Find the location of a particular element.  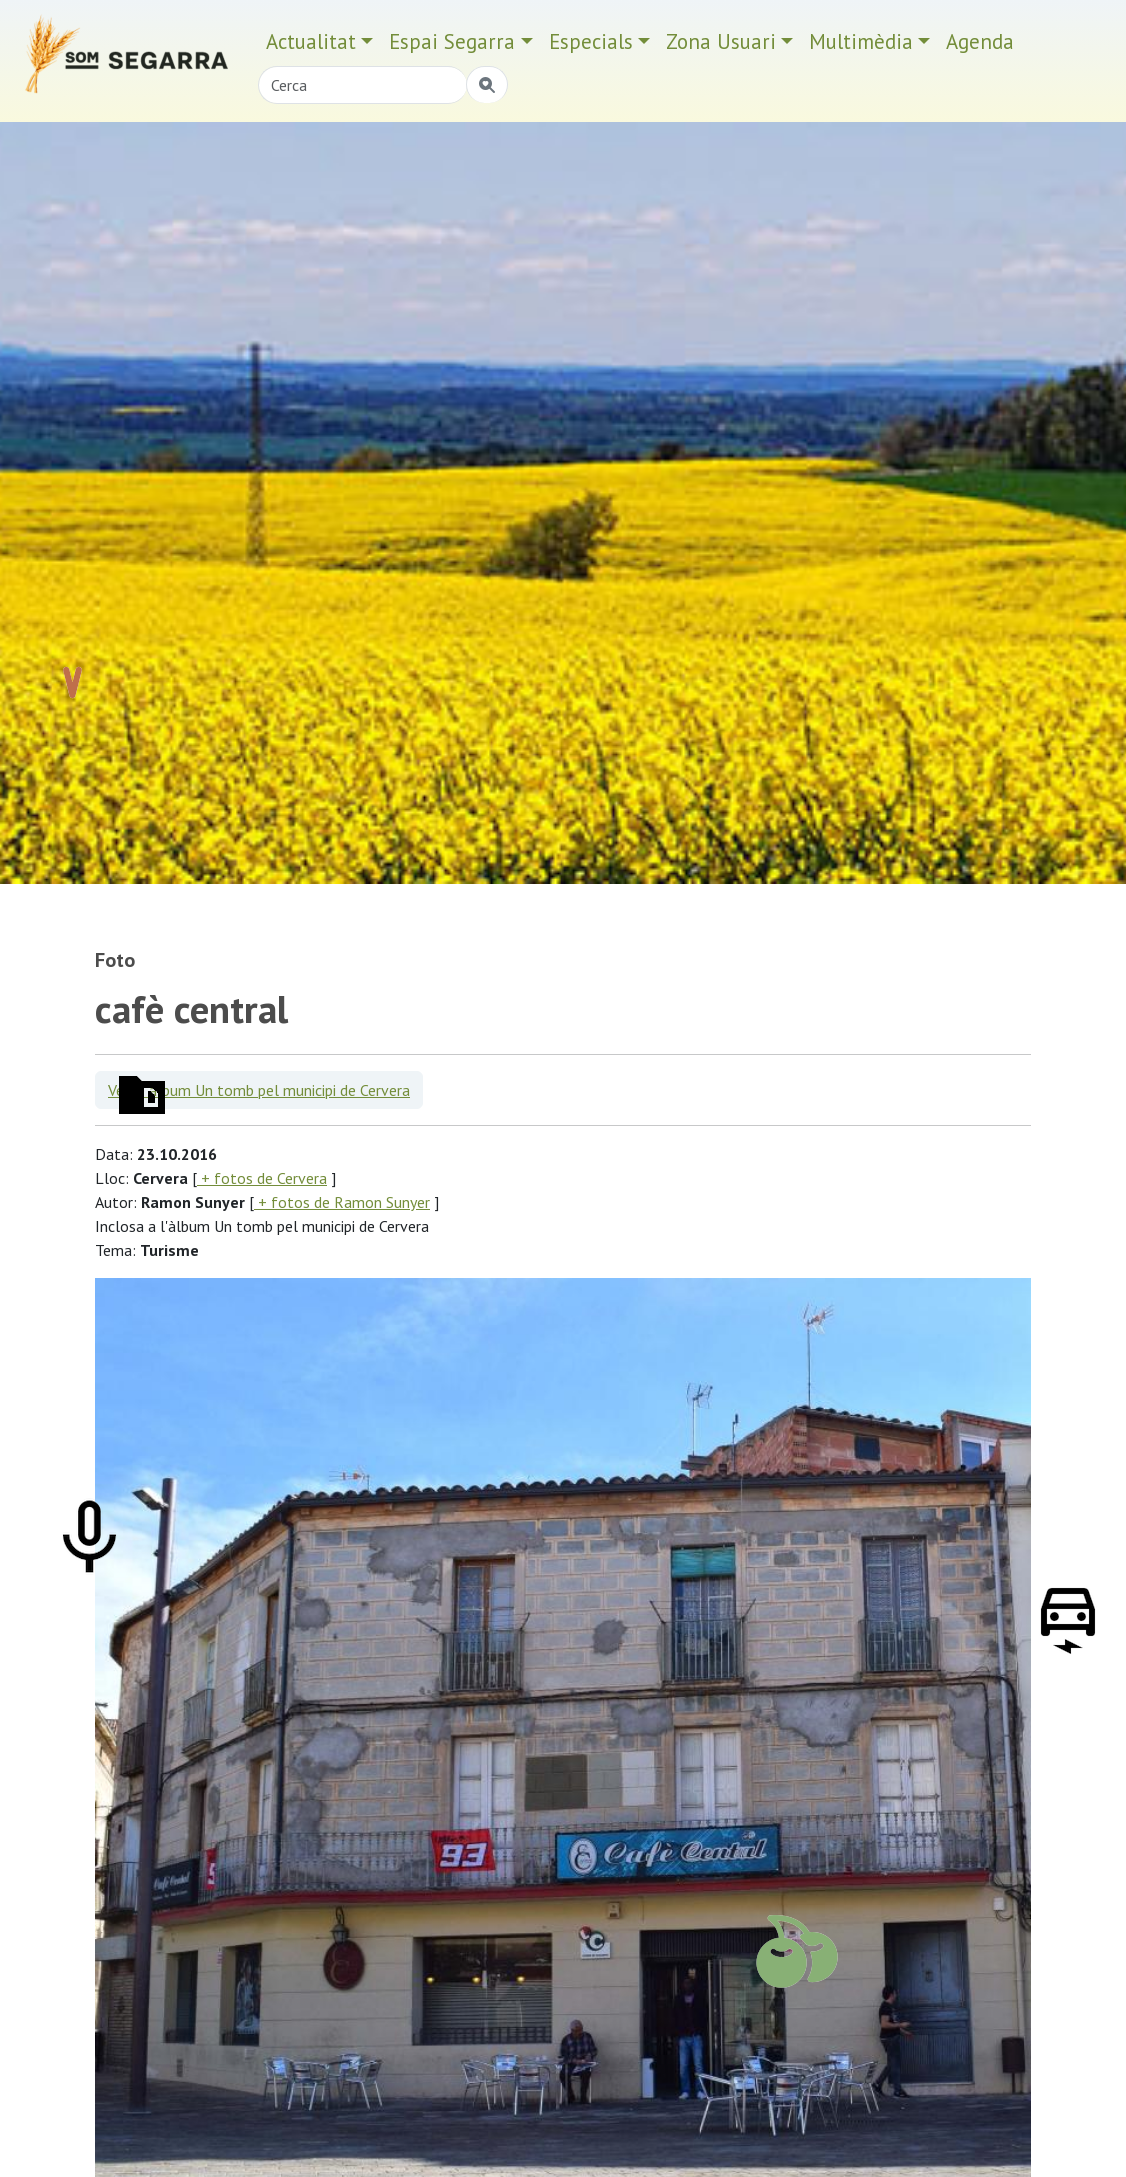

indicates a "v" keyboard shortcut or hotkey is located at coordinates (72, 682).